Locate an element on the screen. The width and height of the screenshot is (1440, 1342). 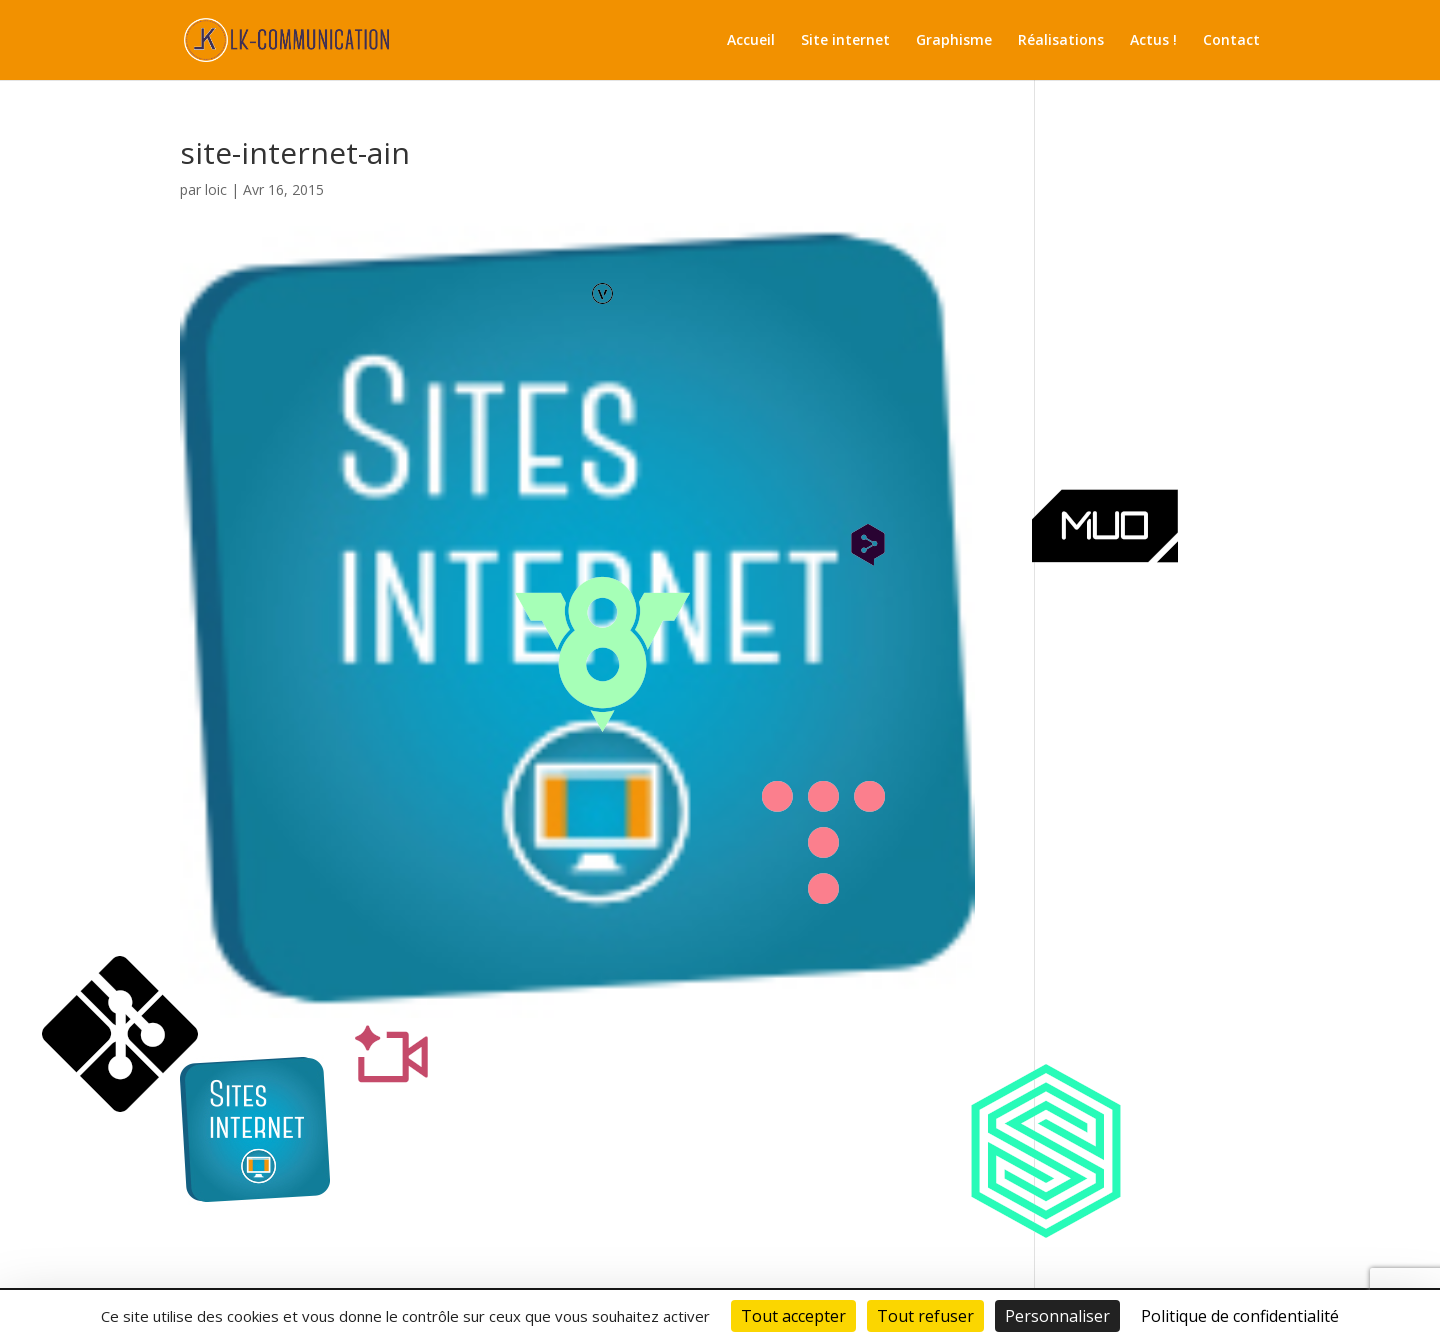
SurrealDB logo is located at coordinates (1046, 1151).